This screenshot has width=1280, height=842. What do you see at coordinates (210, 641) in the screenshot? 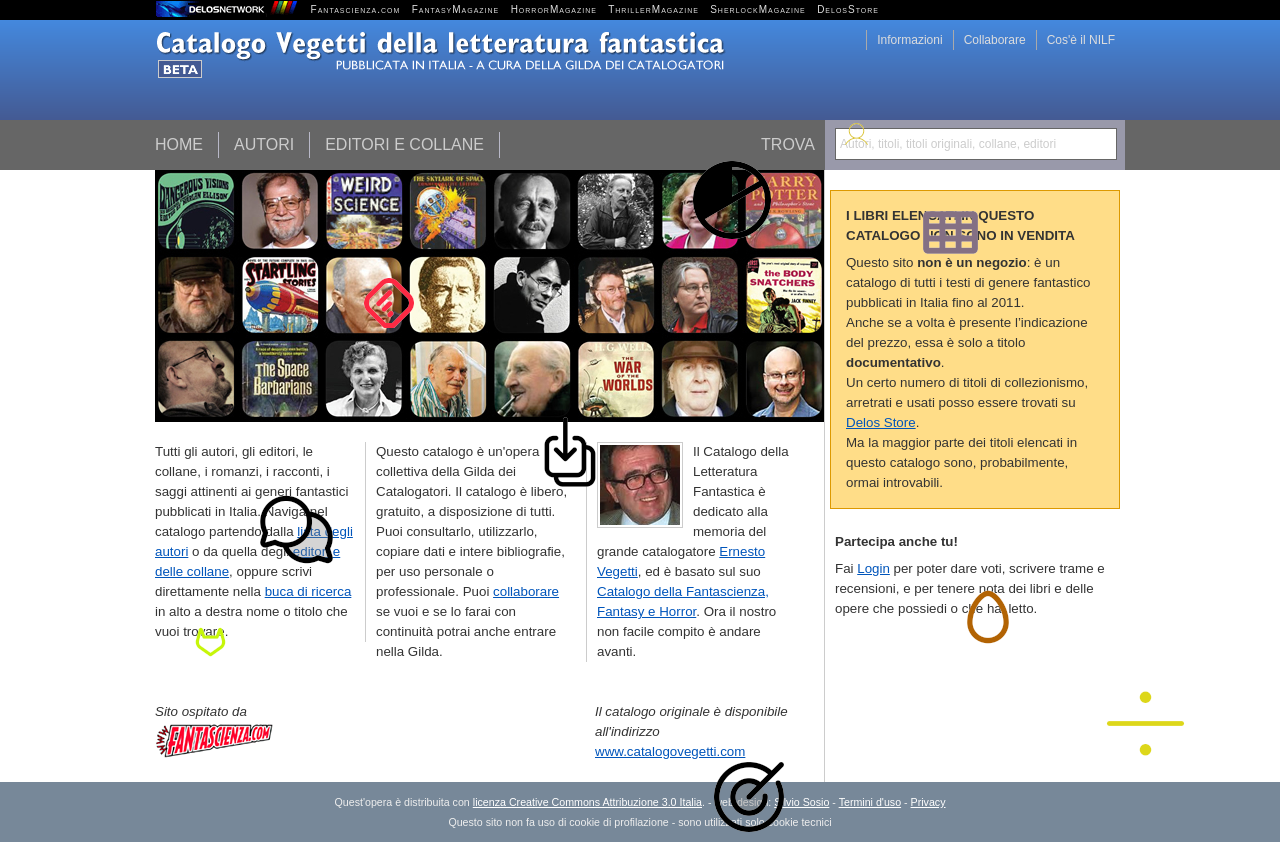
I see `open gitlab repository` at bounding box center [210, 641].